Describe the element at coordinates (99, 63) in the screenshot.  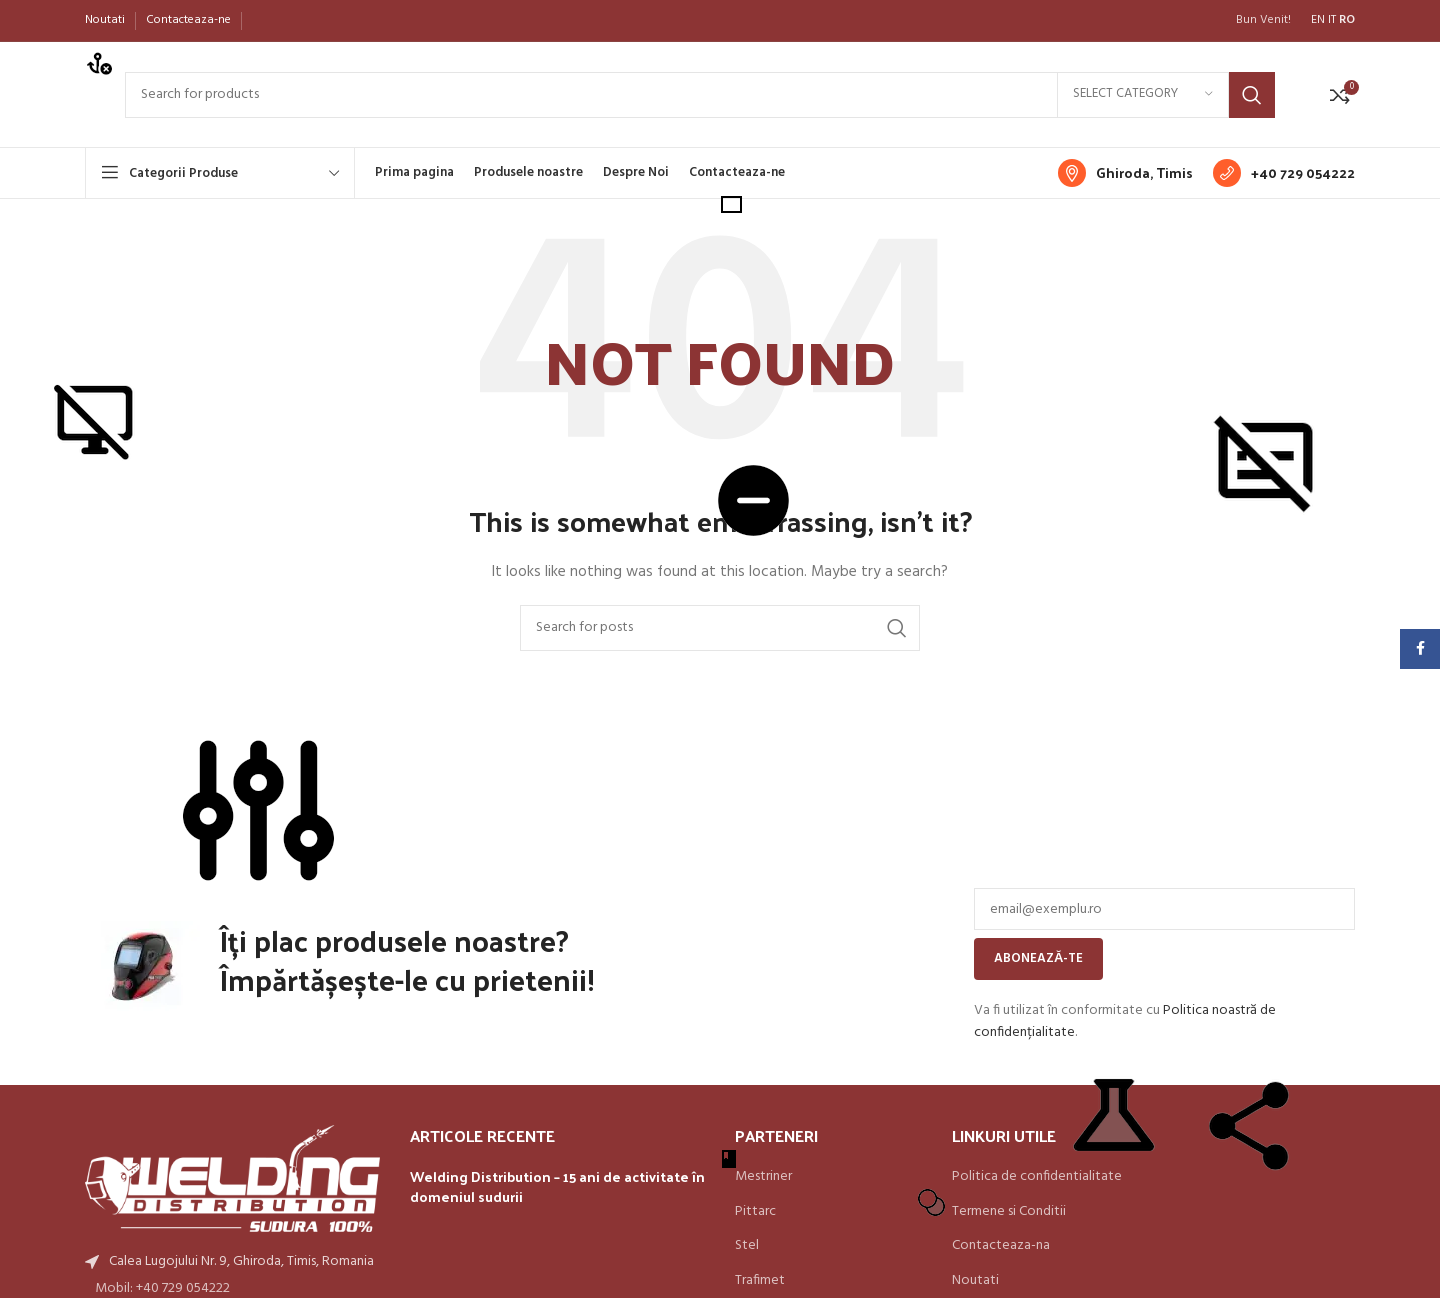
I see `remove a saved anchor point or location` at that location.